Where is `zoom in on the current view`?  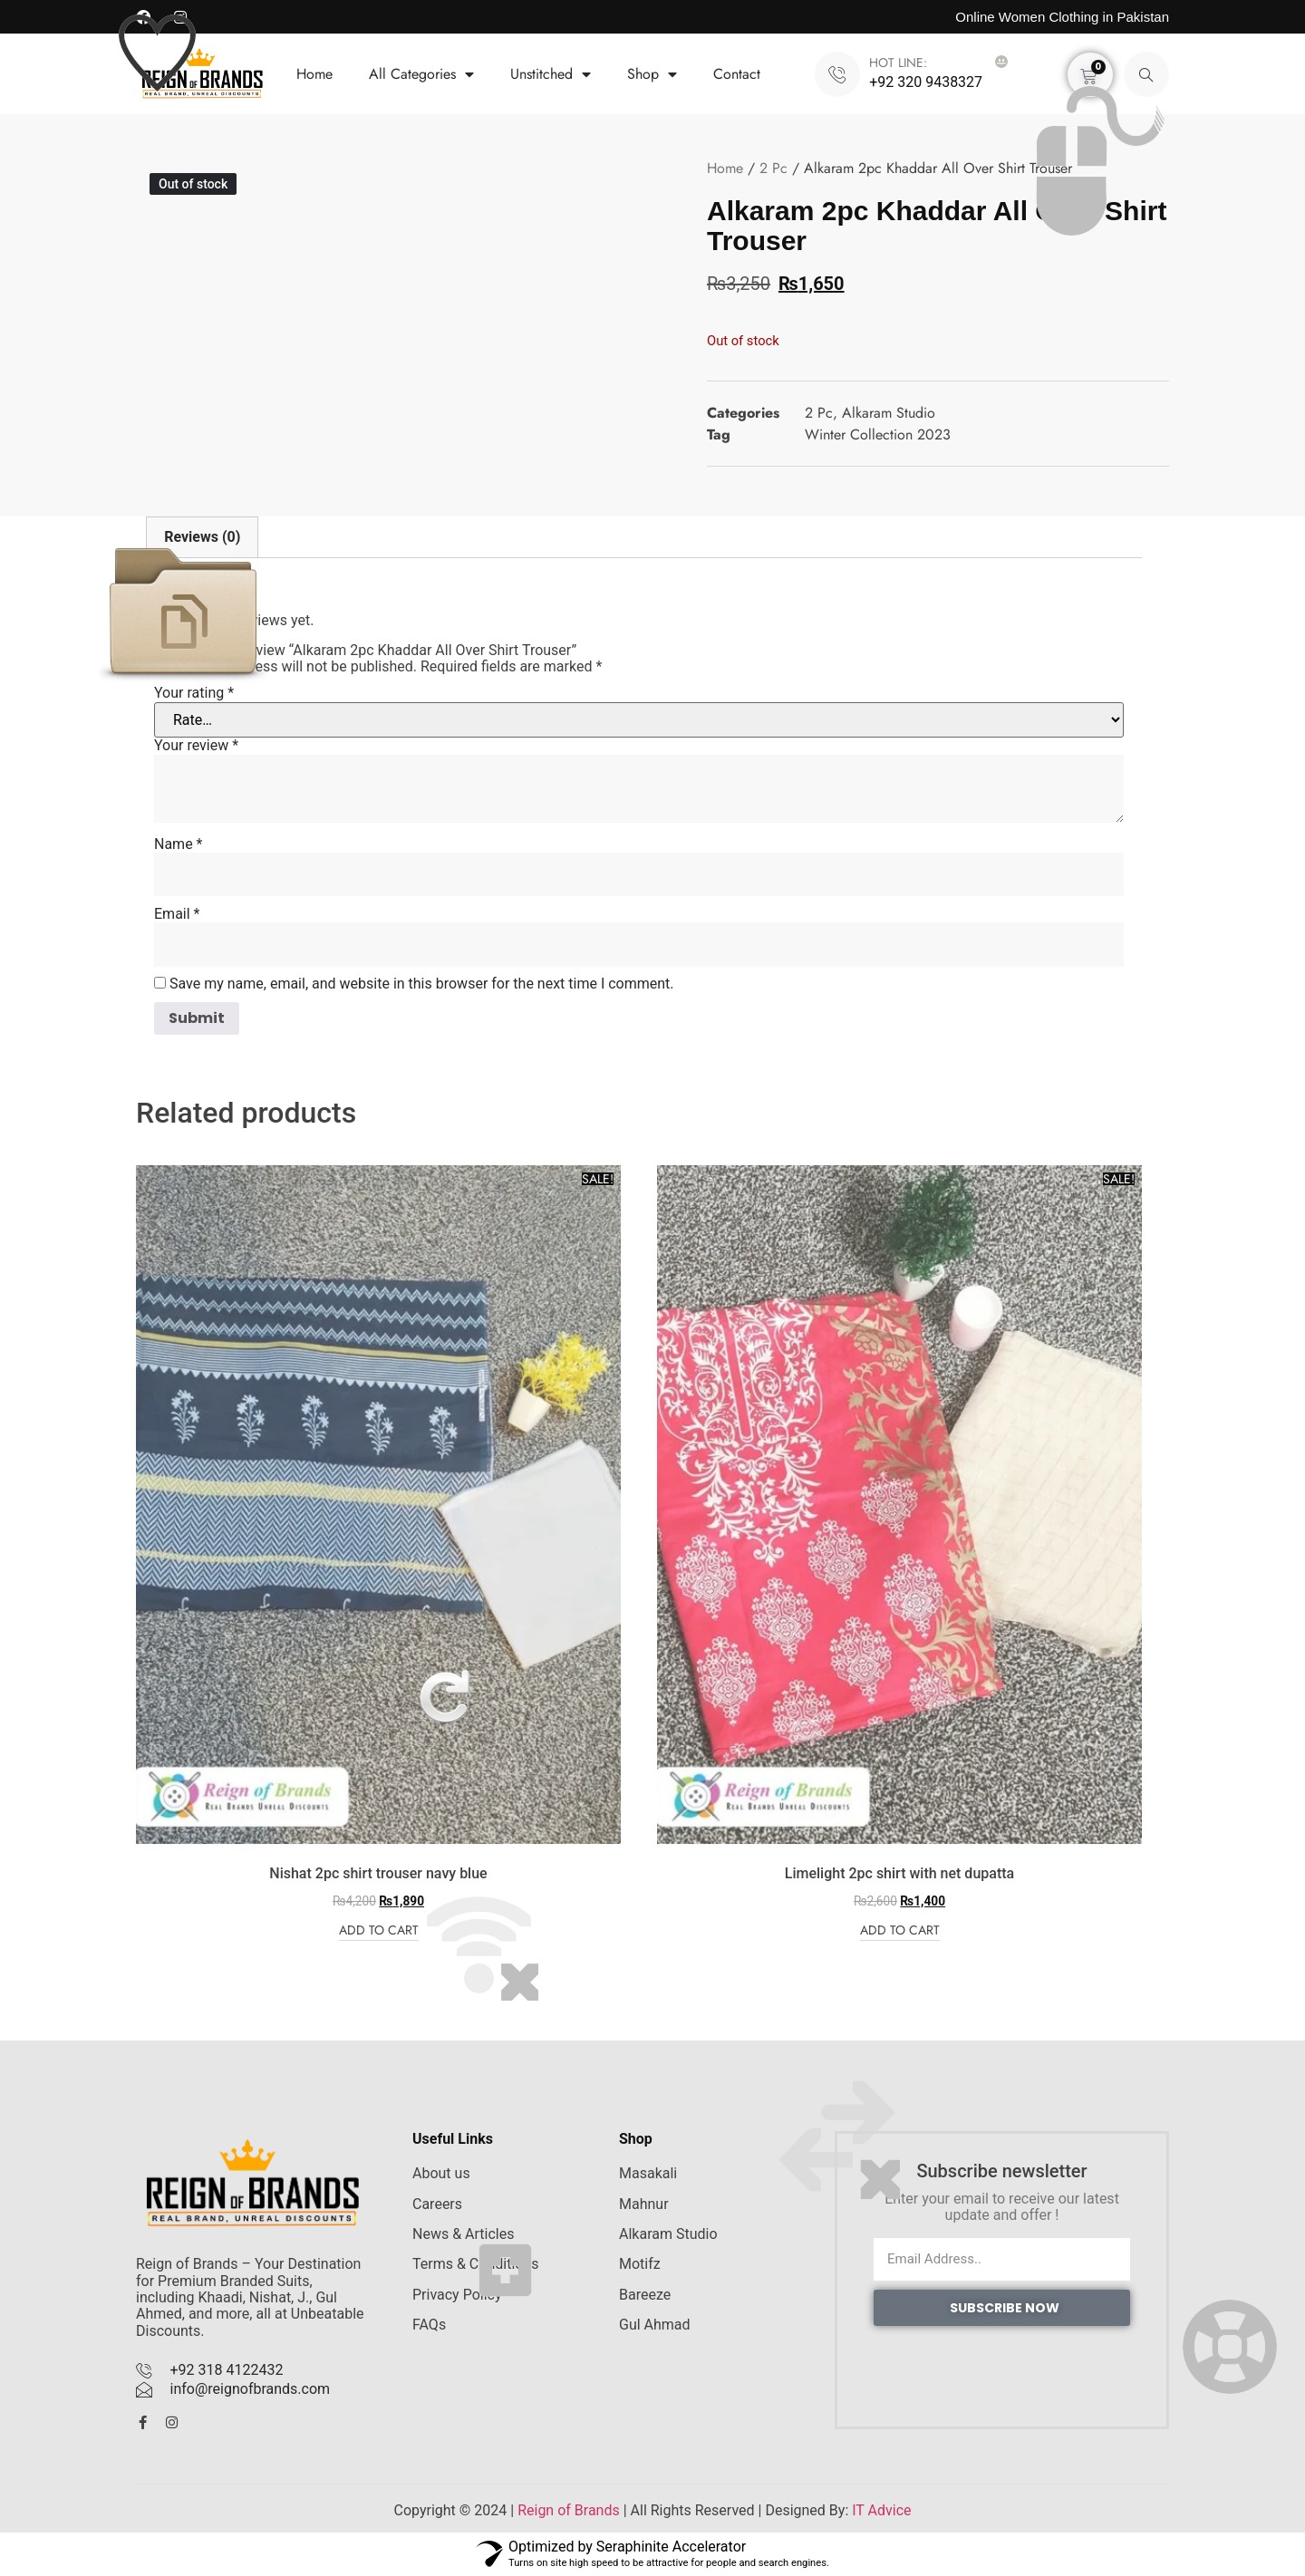 zoom in on the current view is located at coordinates (505, 2270).